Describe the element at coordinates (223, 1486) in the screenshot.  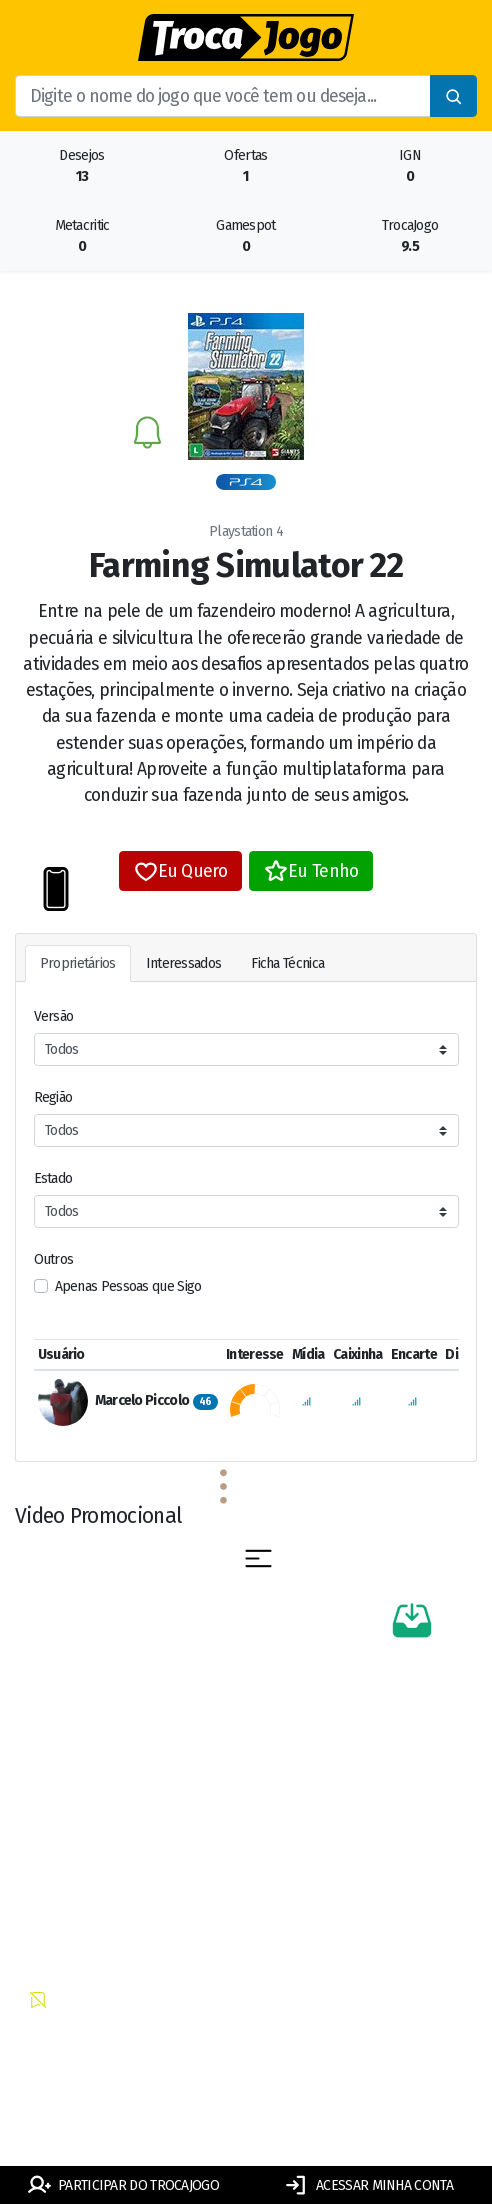
I see `open more options menu` at that location.